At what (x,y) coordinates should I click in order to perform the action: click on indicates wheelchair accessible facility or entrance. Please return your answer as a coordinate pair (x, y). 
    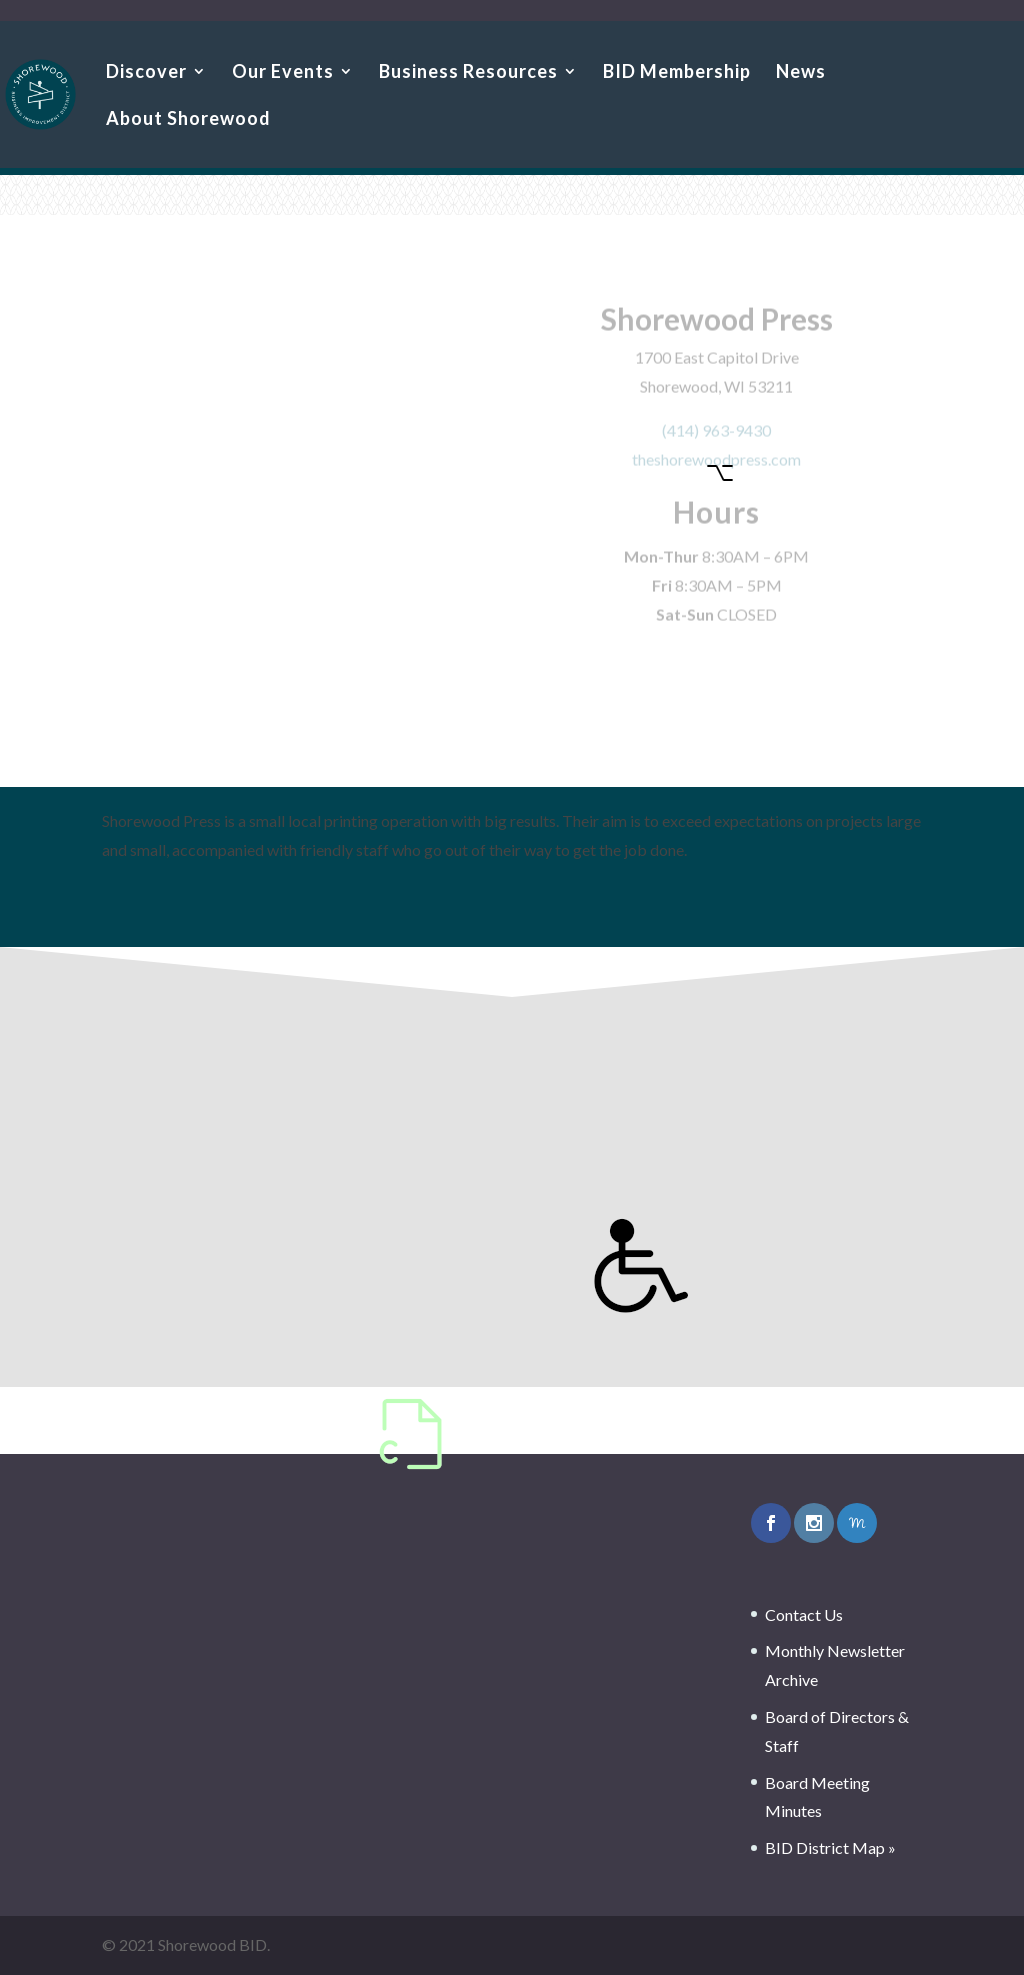
    Looking at the image, I should click on (632, 1267).